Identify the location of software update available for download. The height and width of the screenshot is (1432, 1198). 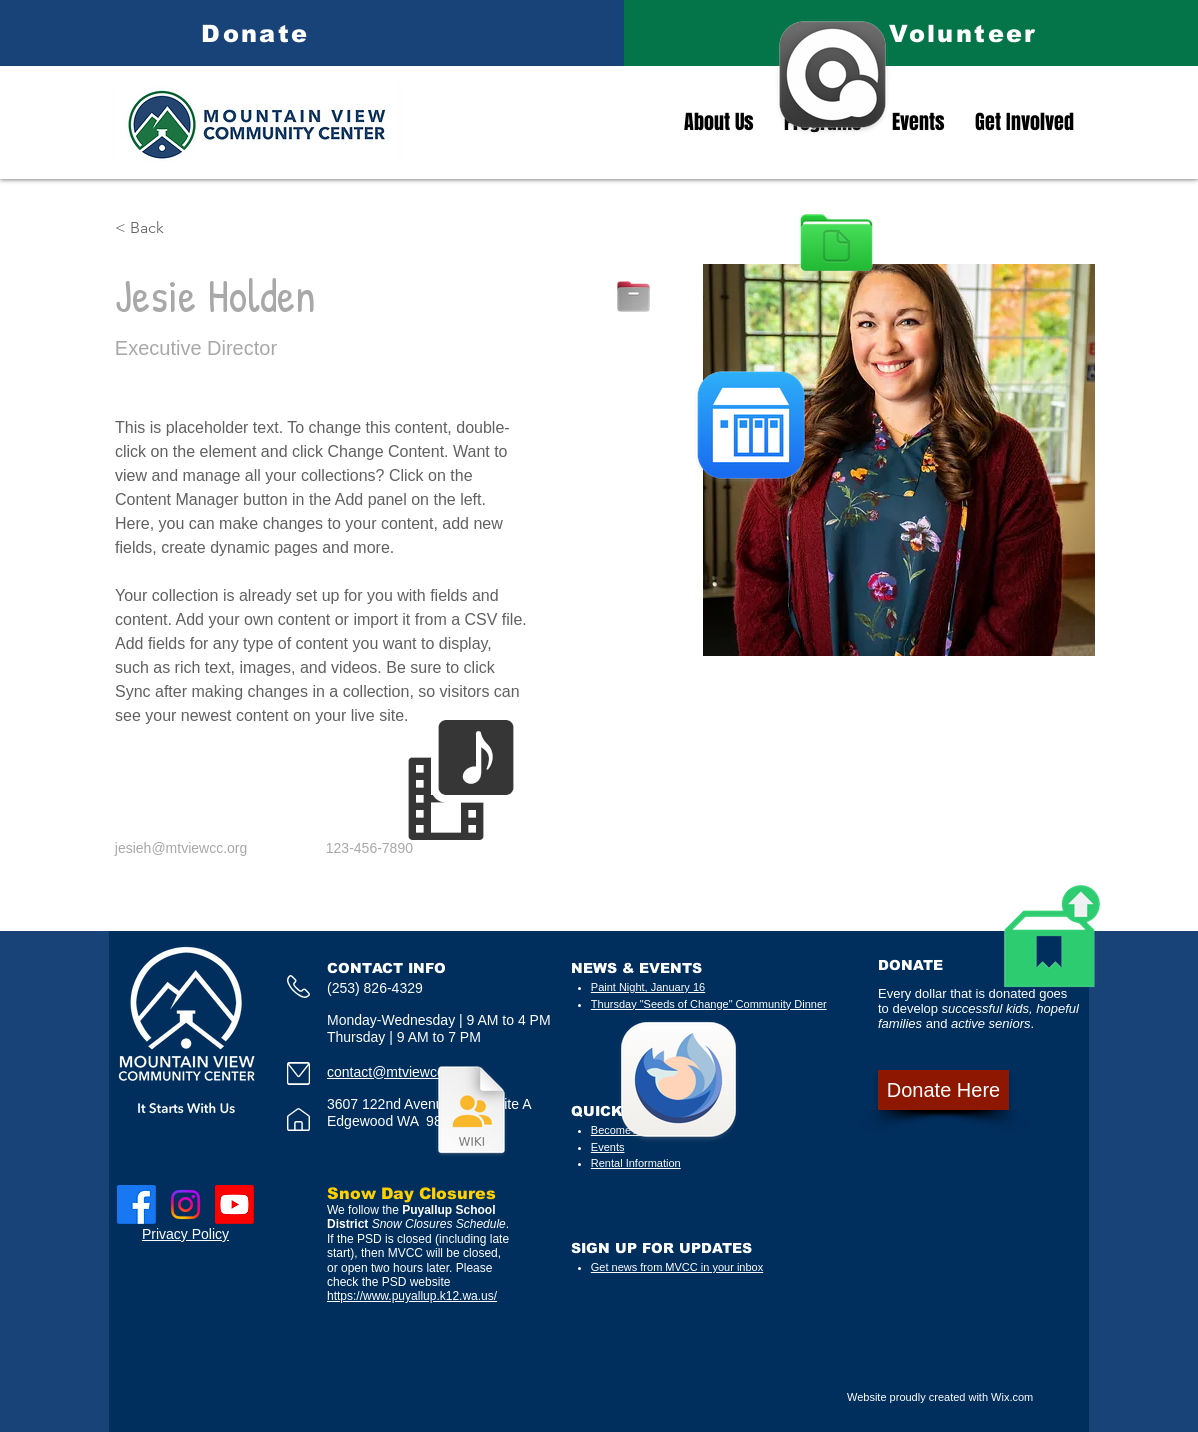
(1049, 936).